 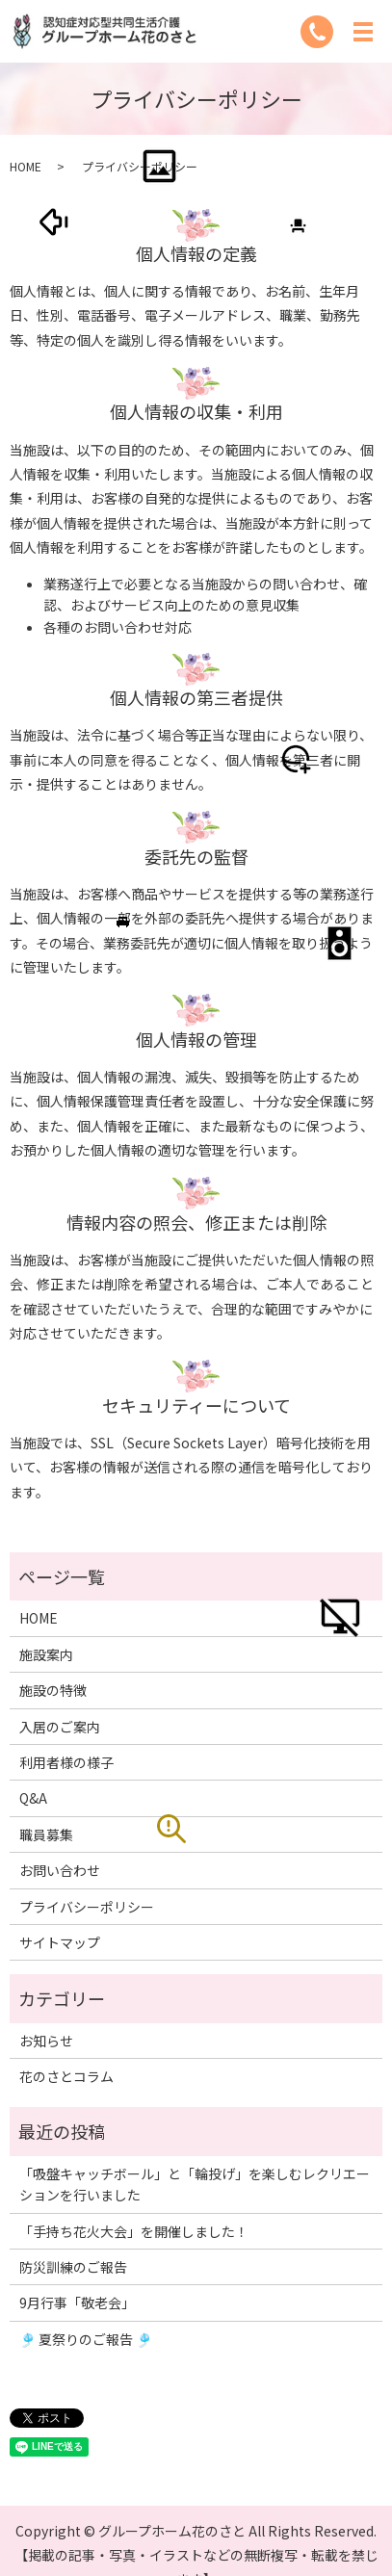 What do you see at coordinates (296, 759) in the screenshot?
I see `add a new globe or world location` at bounding box center [296, 759].